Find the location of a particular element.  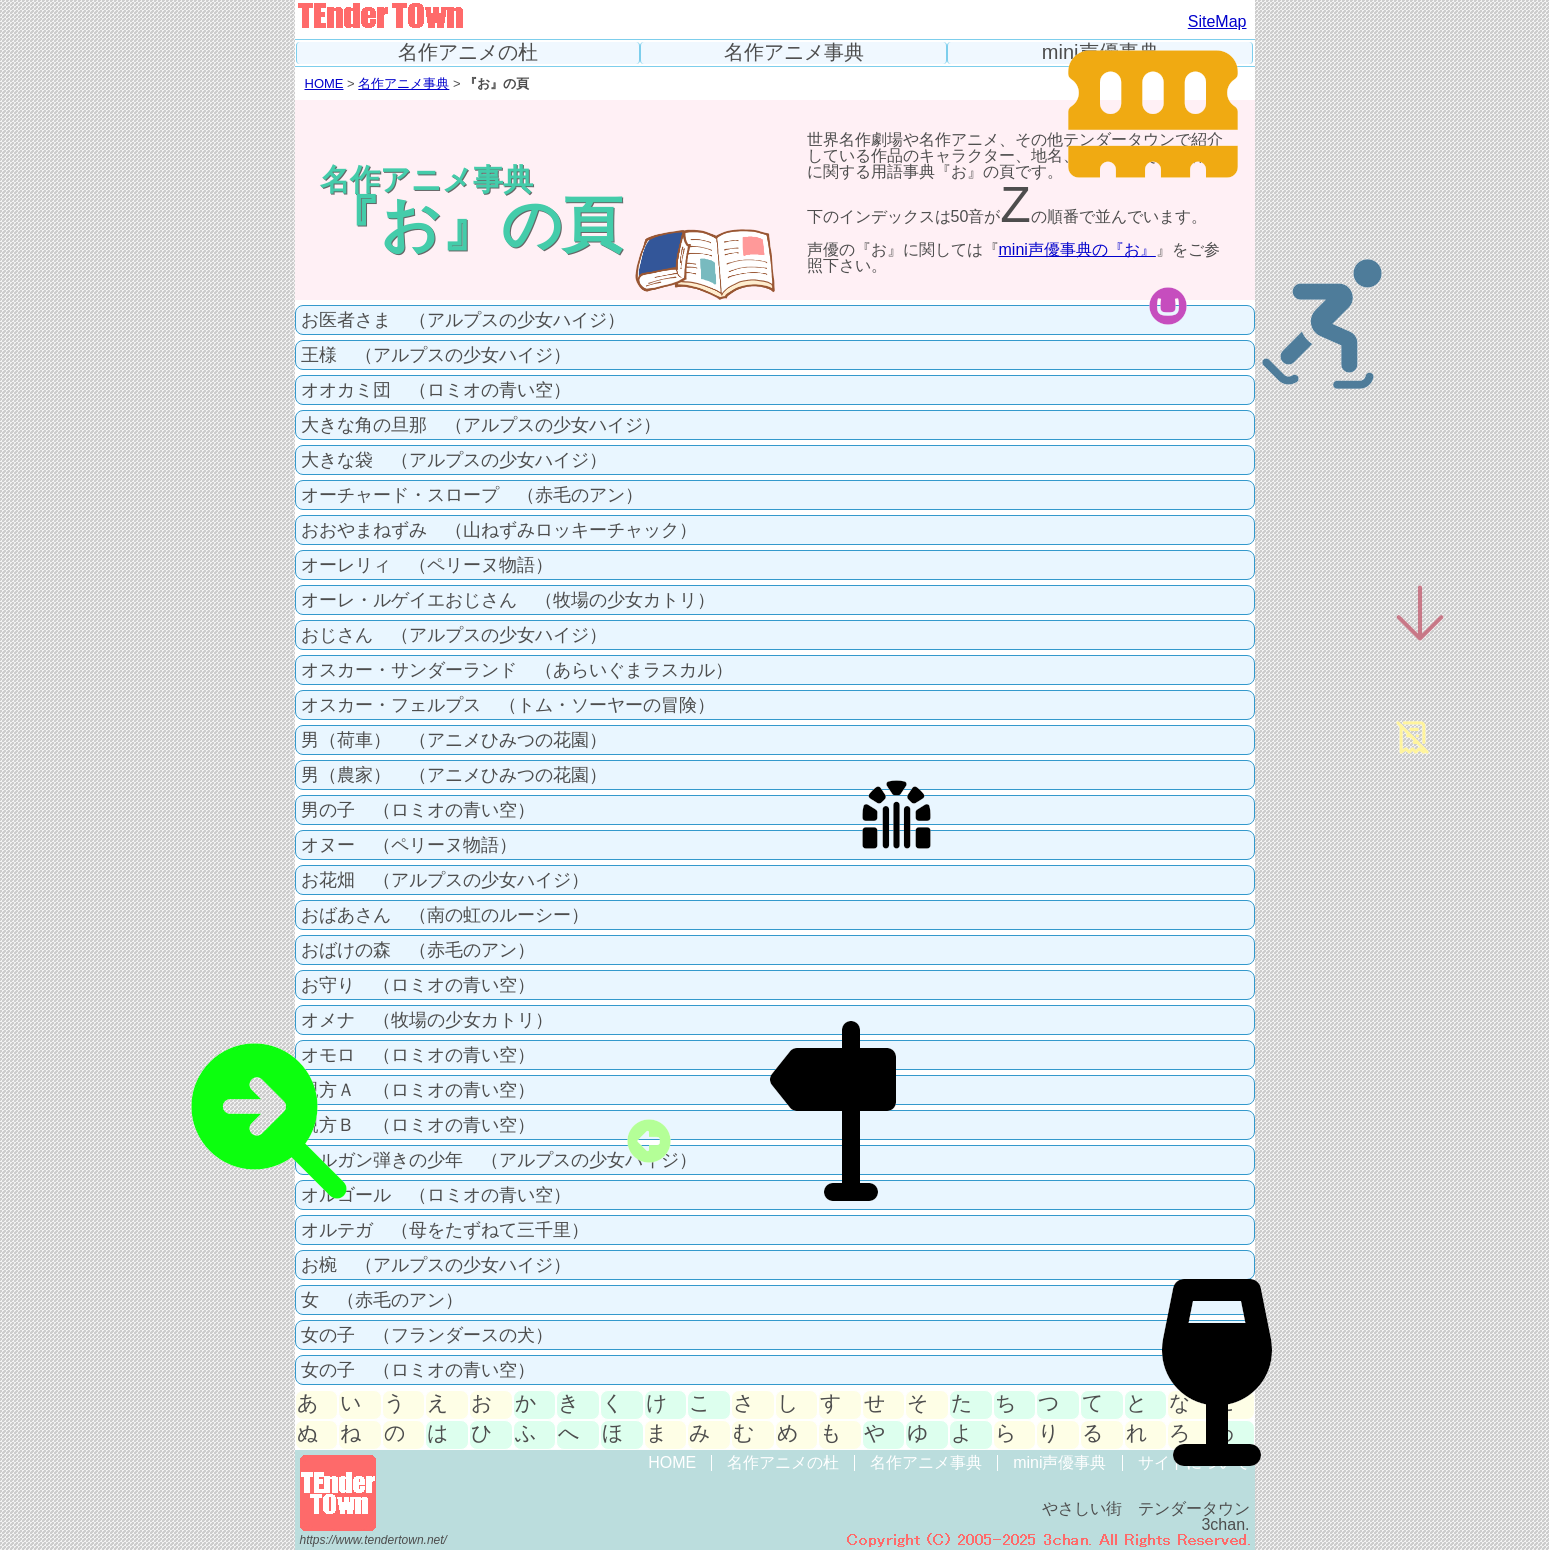

disable receipt generation is located at coordinates (1412, 737).